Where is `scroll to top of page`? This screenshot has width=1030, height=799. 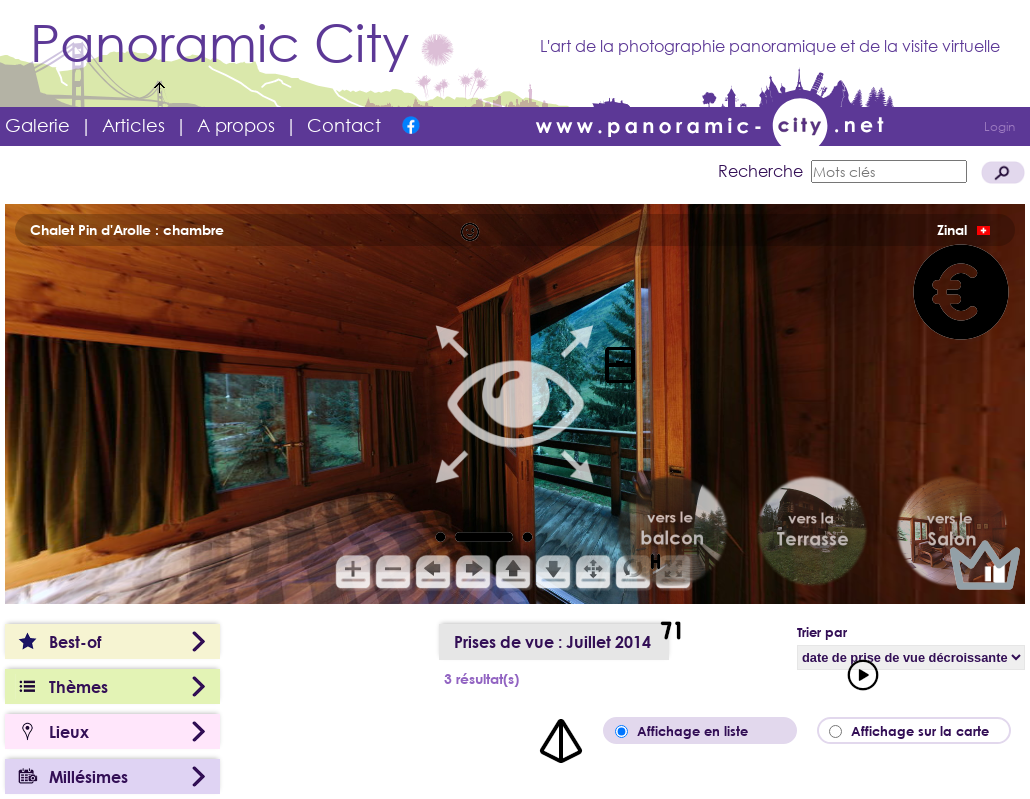
scroll to top of page is located at coordinates (159, 87).